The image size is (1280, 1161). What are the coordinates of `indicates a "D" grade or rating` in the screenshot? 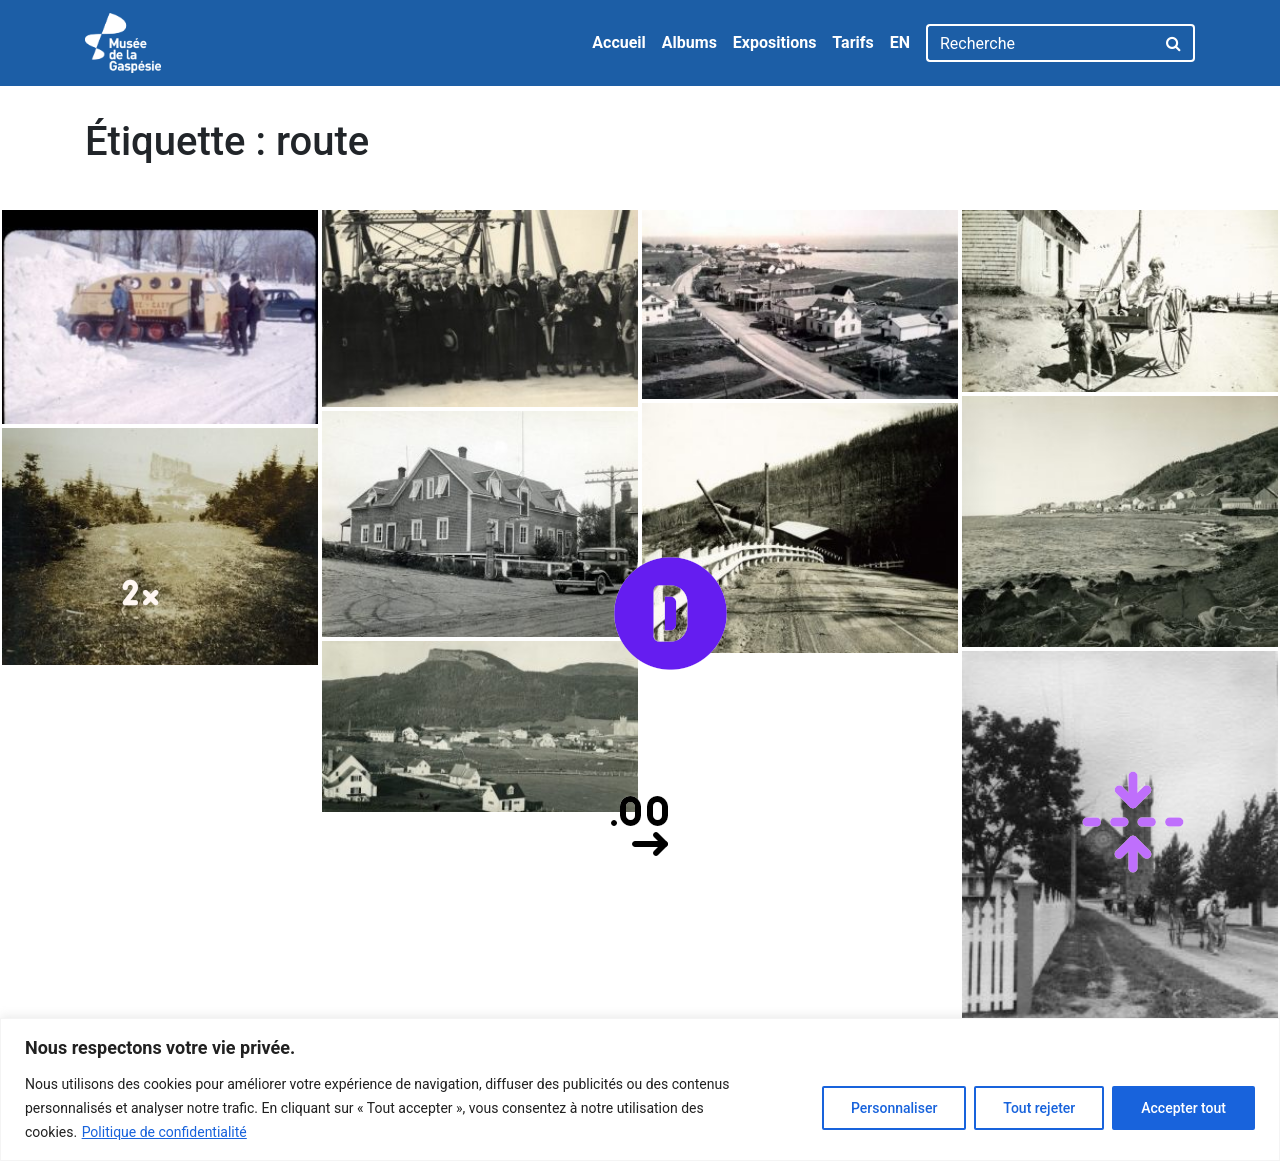 It's located at (670, 613).